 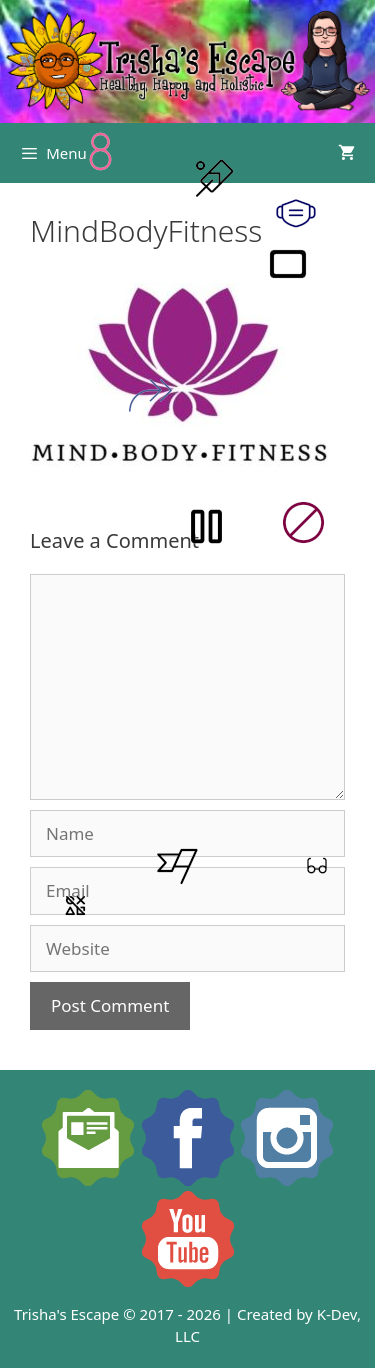 What do you see at coordinates (206, 526) in the screenshot?
I see `pause media playback` at bounding box center [206, 526].